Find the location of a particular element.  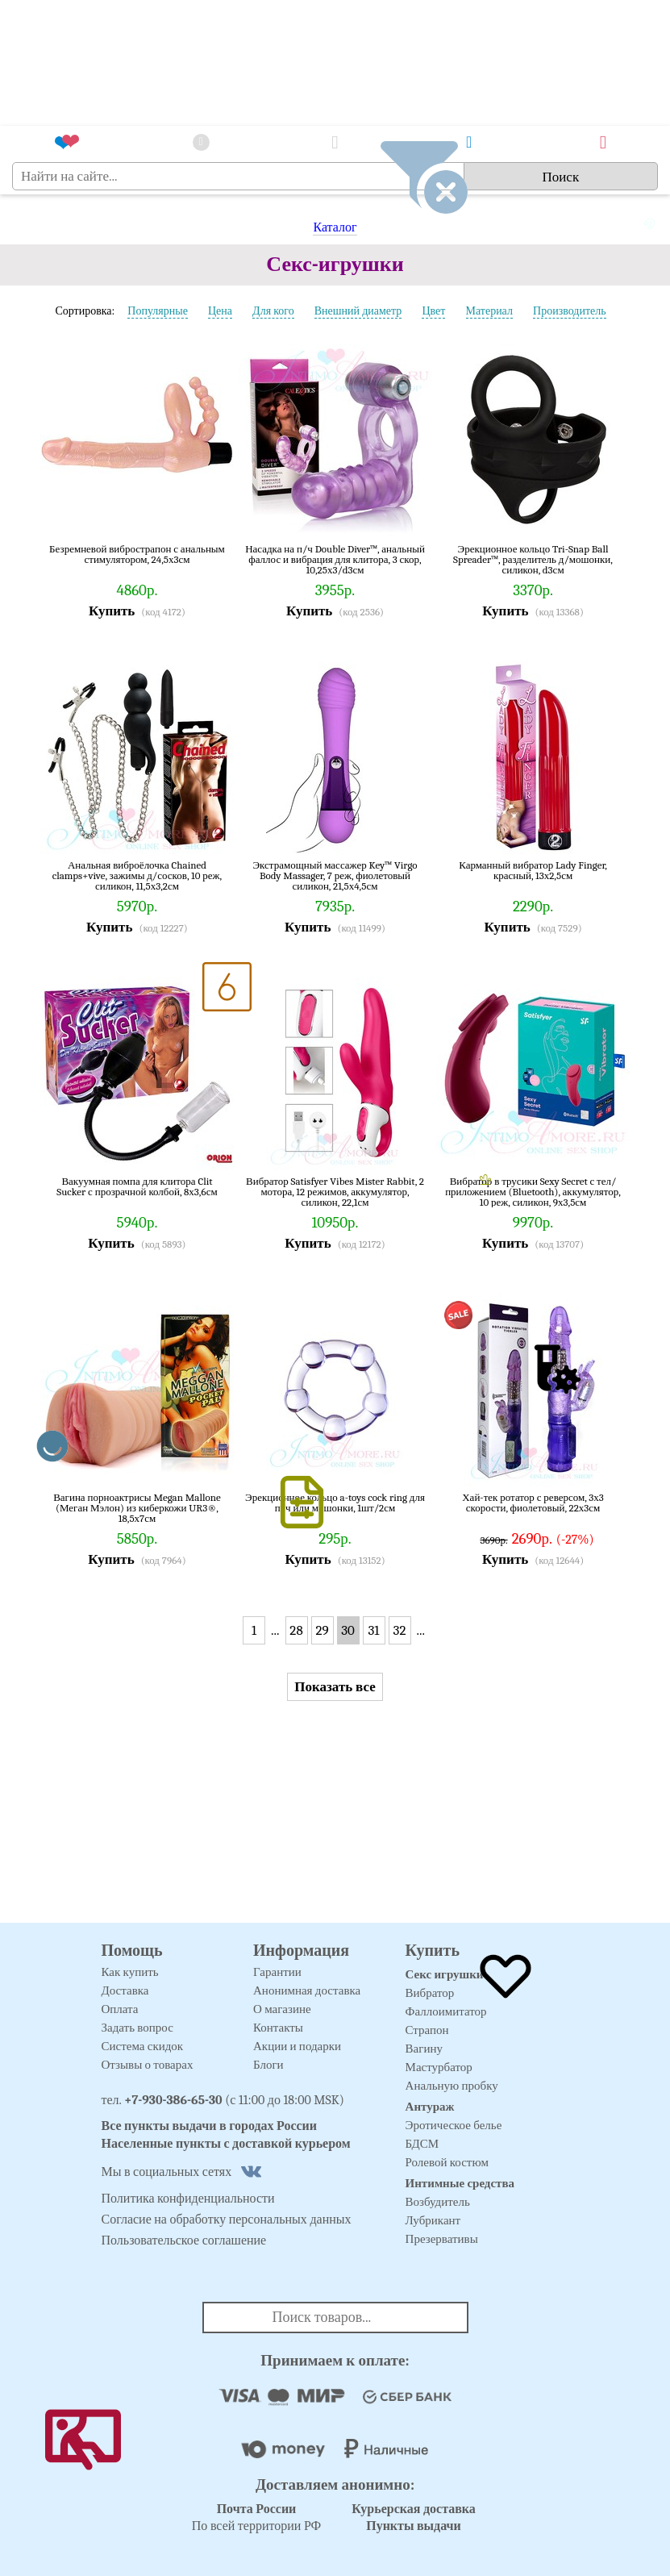

emergency exit or escape route is located at coordinates (83, 2440).